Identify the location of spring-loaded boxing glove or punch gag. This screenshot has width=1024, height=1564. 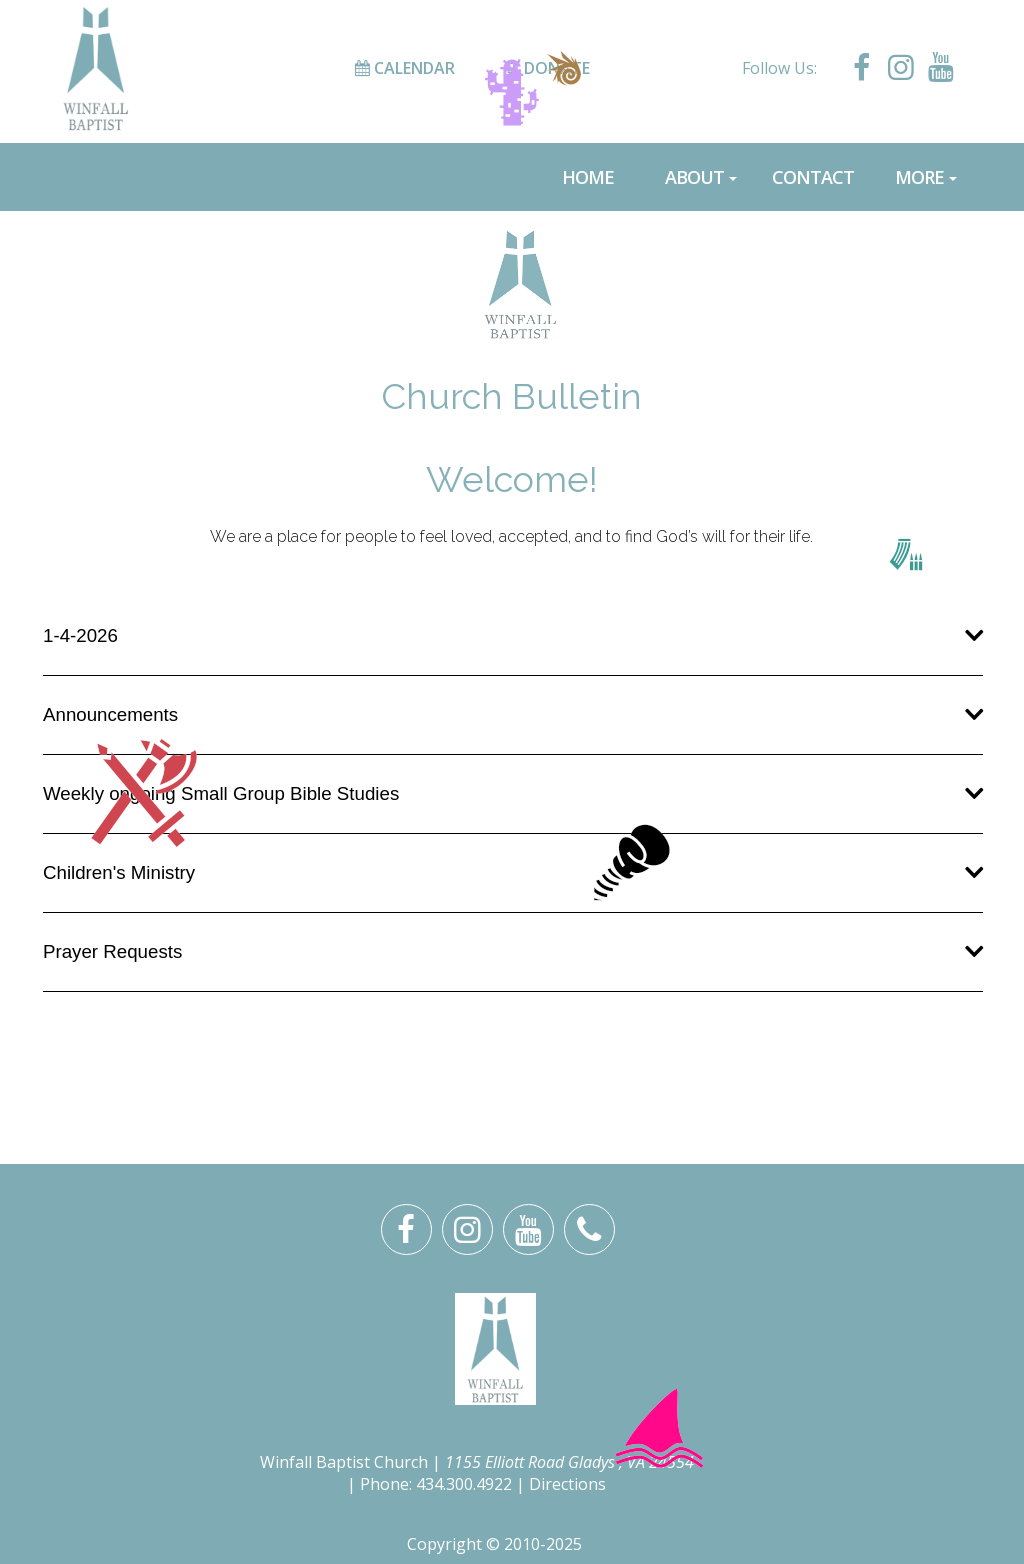
(631, 862).